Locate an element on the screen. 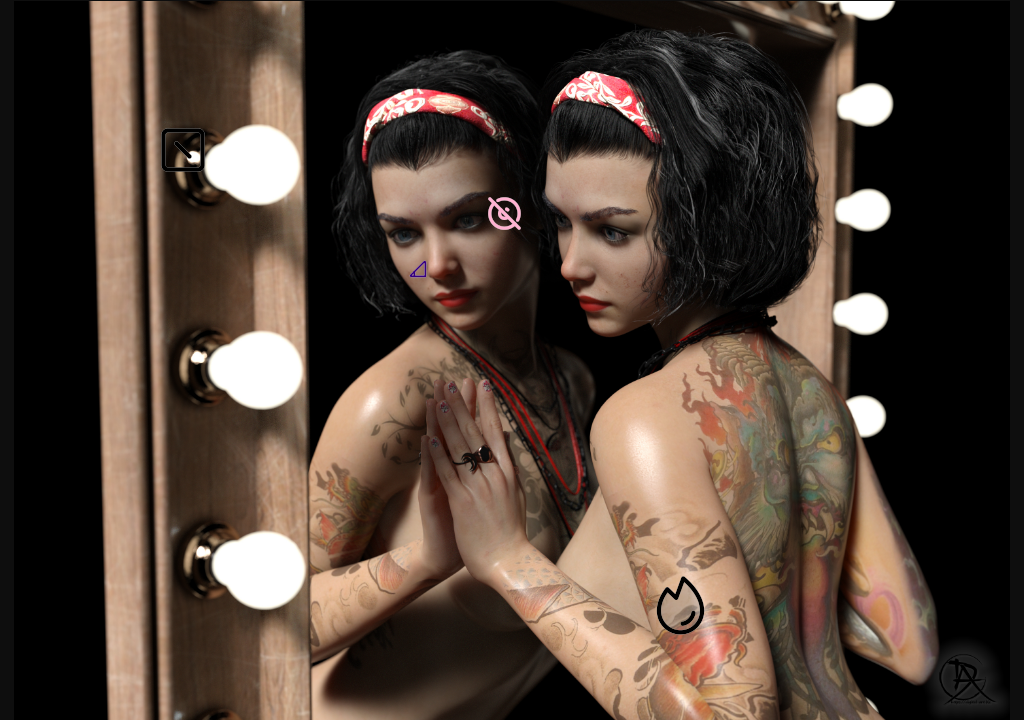 The image size is (1024, 720). indicates weak cellular signal strength (2 bars) is located at coordinates (418, 269).